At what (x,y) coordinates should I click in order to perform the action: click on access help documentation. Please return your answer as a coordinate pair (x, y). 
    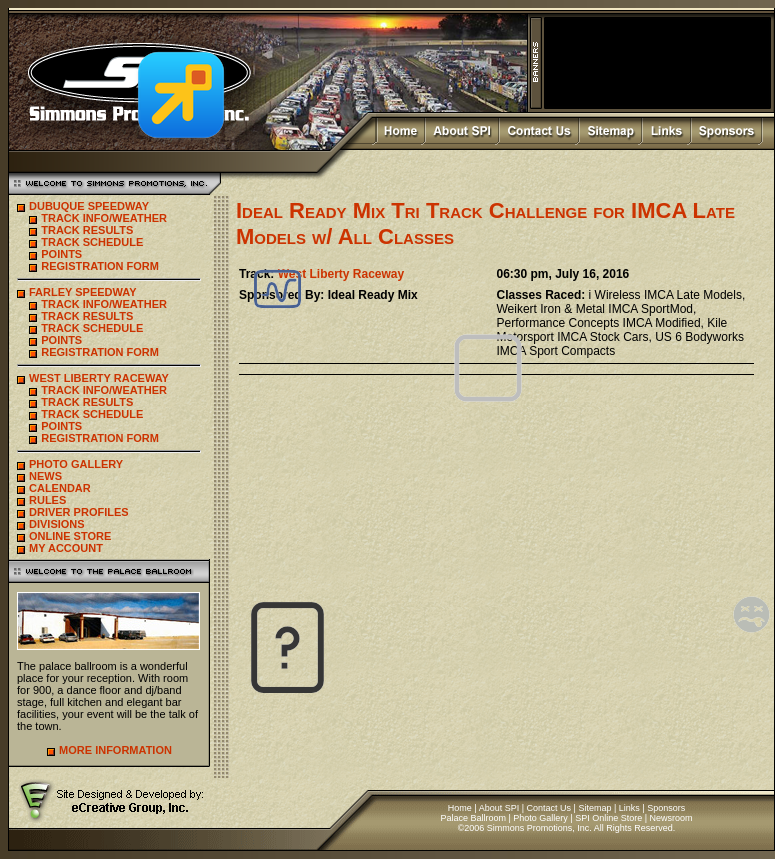
    Looking at the image, I should click on (287, 644).